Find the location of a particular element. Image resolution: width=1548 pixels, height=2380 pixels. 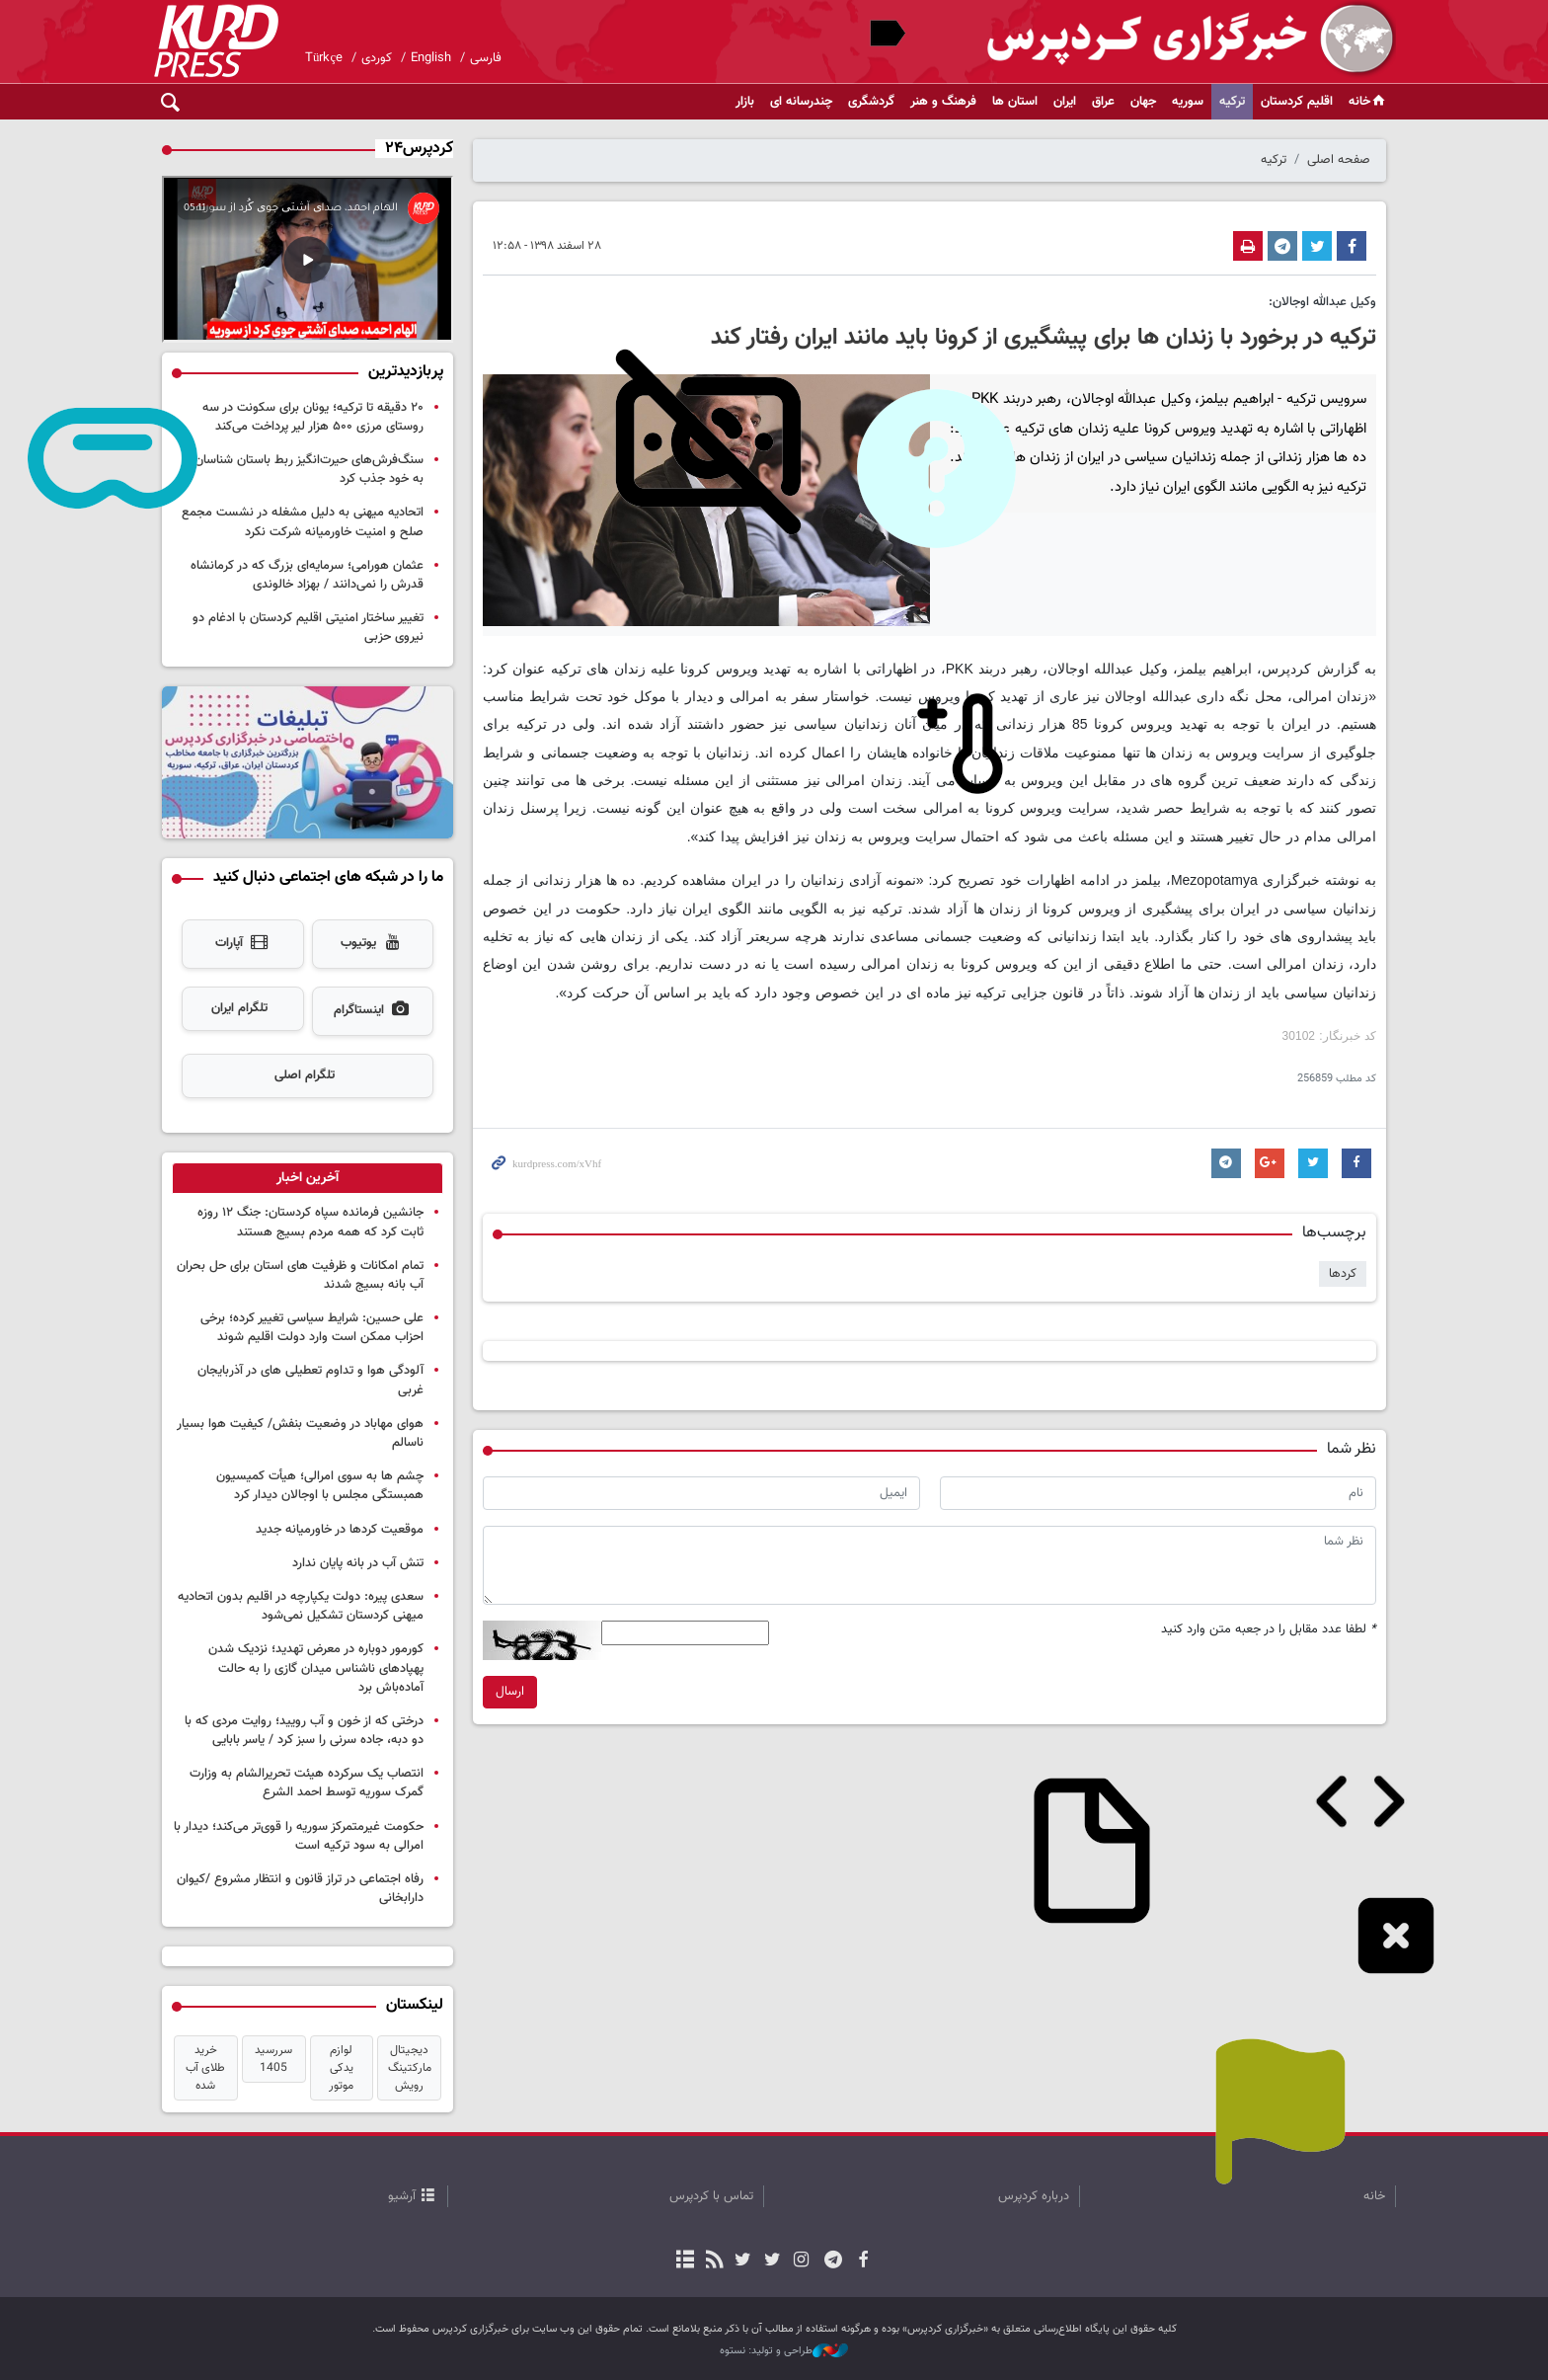

view or edit source code is located at coordinates (1360, 1801).